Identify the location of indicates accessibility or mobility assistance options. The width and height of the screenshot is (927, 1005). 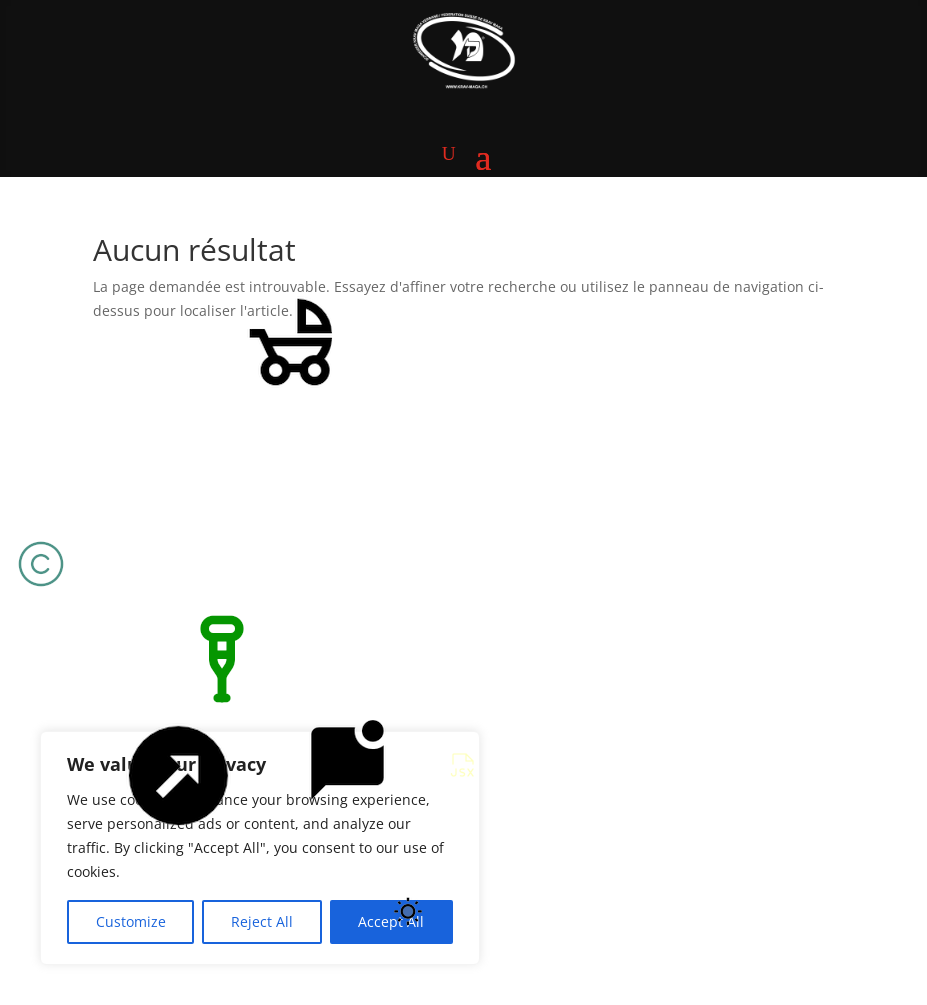
(222, 659).